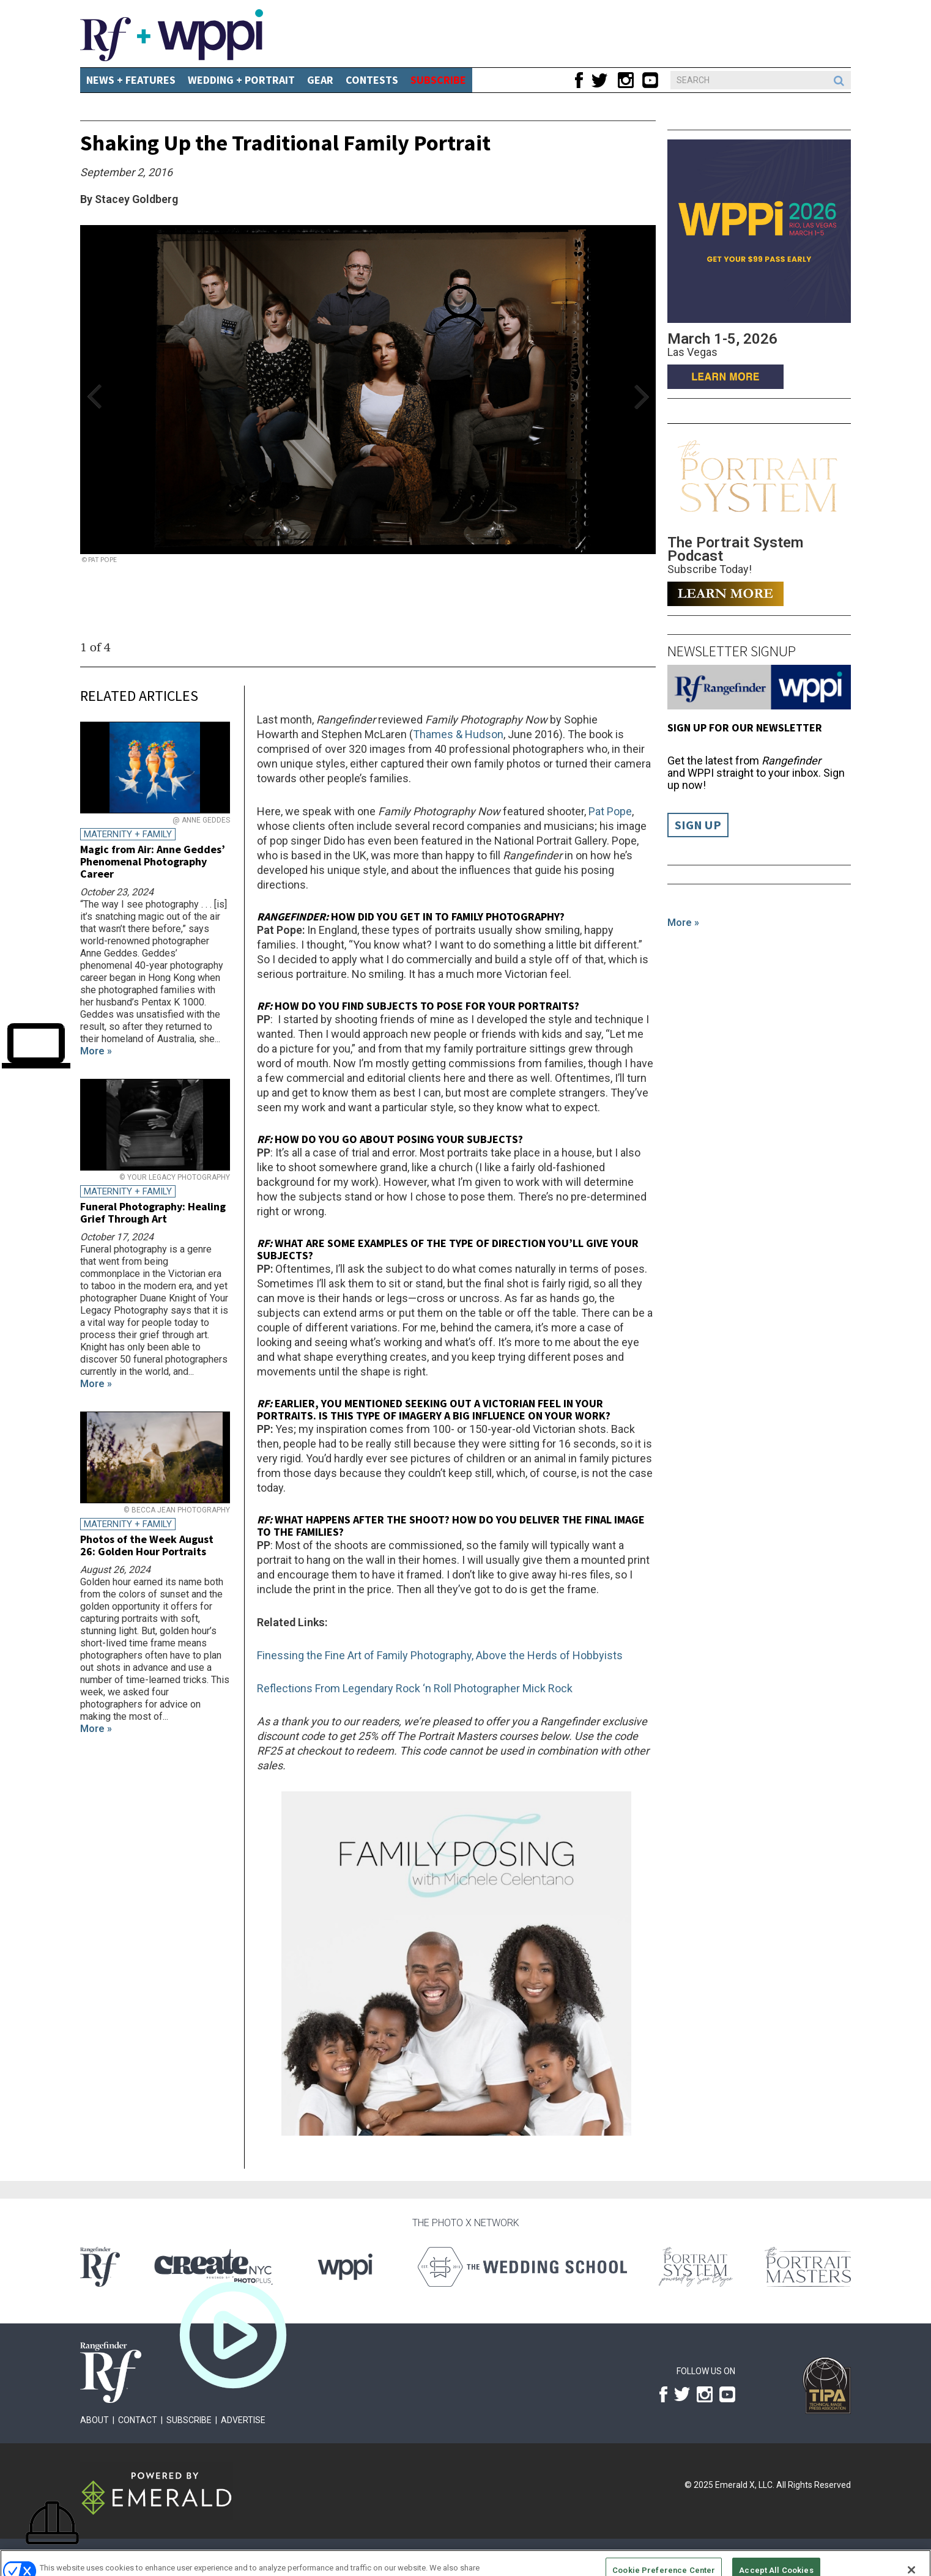  Describe the element at coordinates (52, 2525) in the screenshot. I see `access construction or work site settings` at that location.